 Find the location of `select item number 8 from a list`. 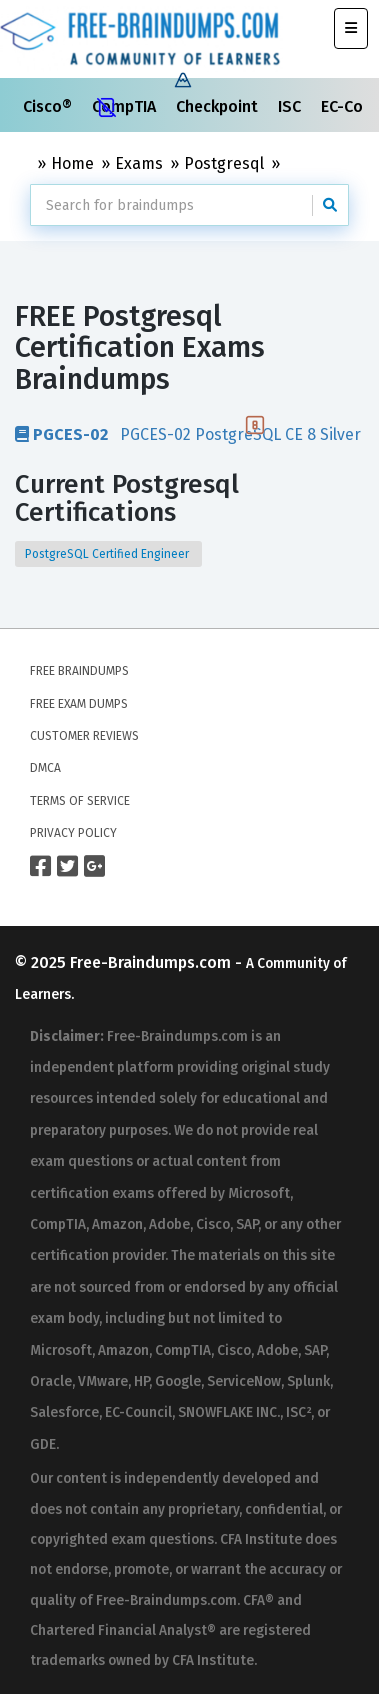

select item number 8 from a list is located at coordinates (255, 425).